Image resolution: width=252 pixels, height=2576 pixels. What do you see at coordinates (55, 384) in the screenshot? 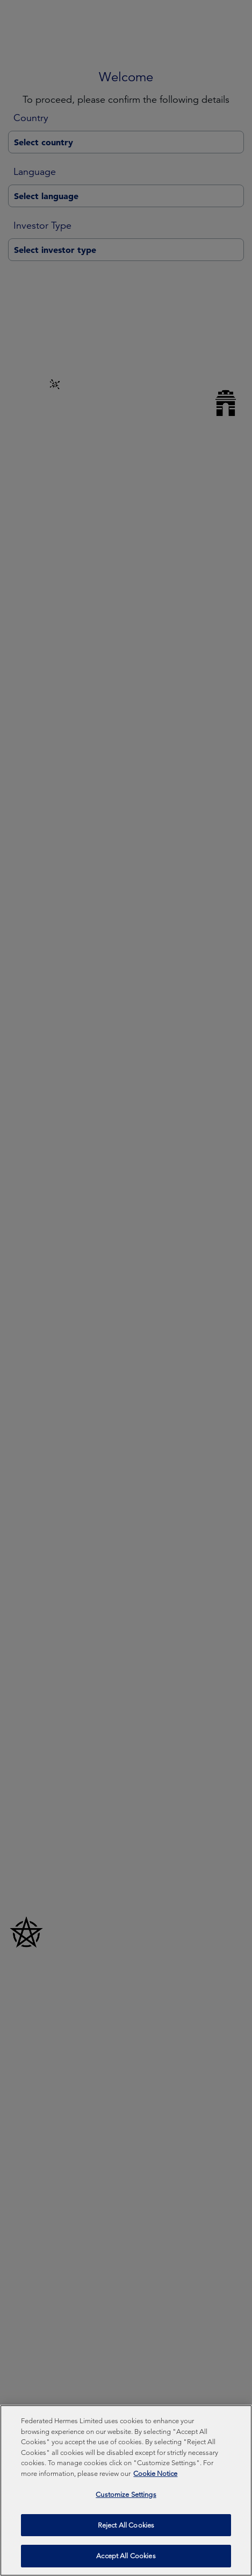
I see `indicates a biological or molecular element in a game` at bounding box center [55, 384].